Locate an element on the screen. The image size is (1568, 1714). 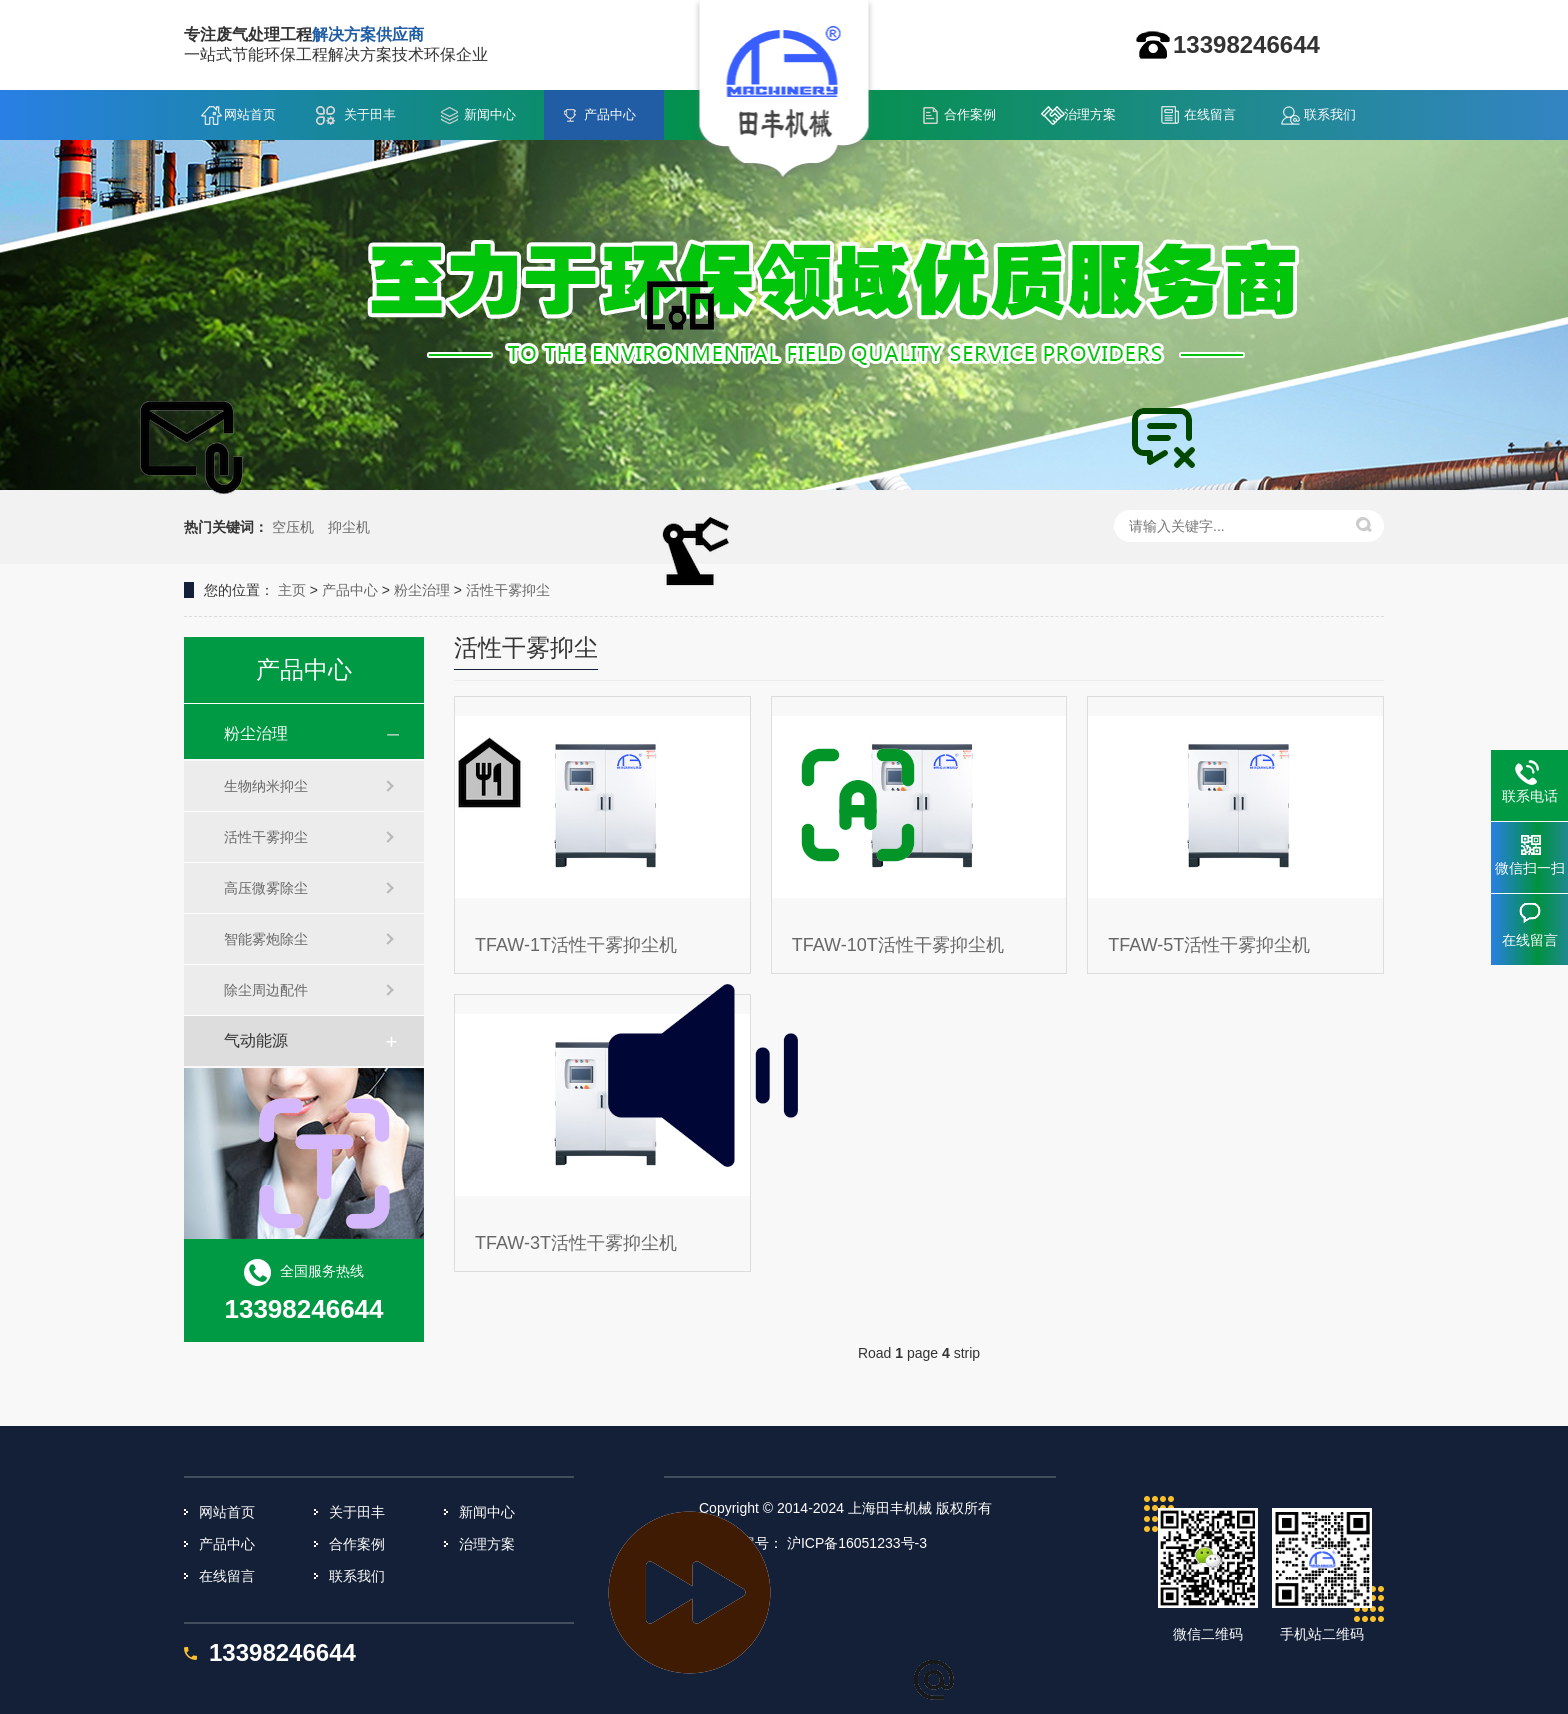
view connected devices is located at coordinates (680, 305).